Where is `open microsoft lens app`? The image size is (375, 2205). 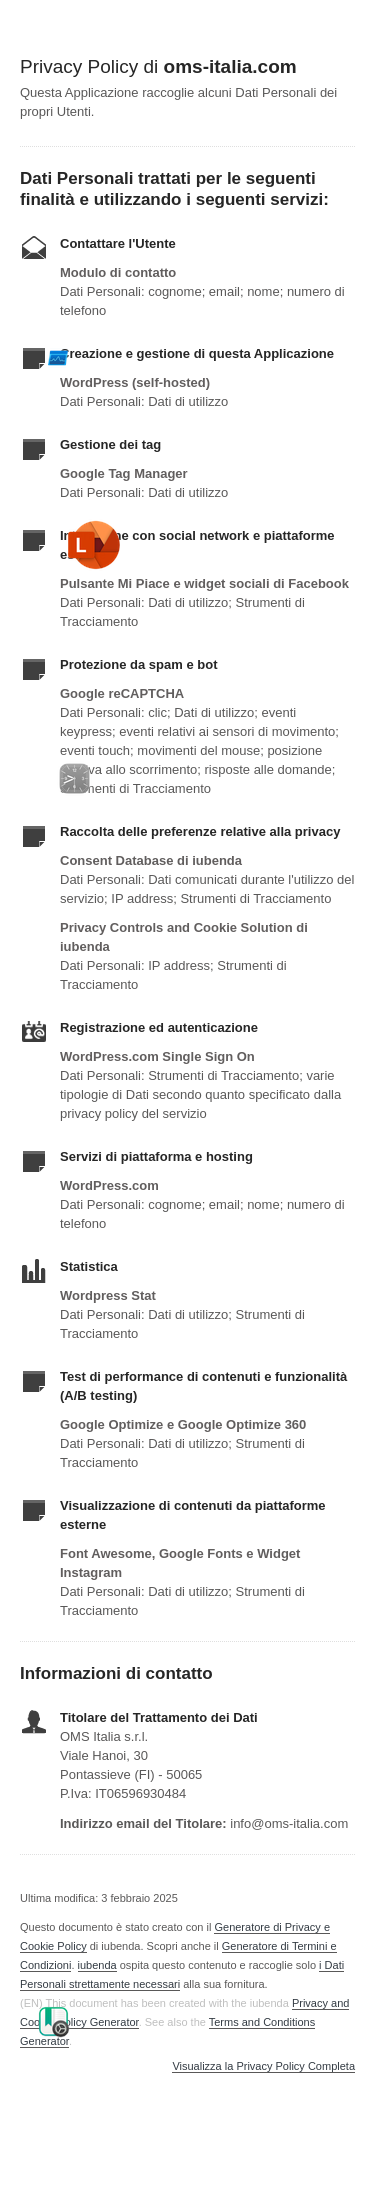 open microsoft lens app is located at coordinates (94, 545).